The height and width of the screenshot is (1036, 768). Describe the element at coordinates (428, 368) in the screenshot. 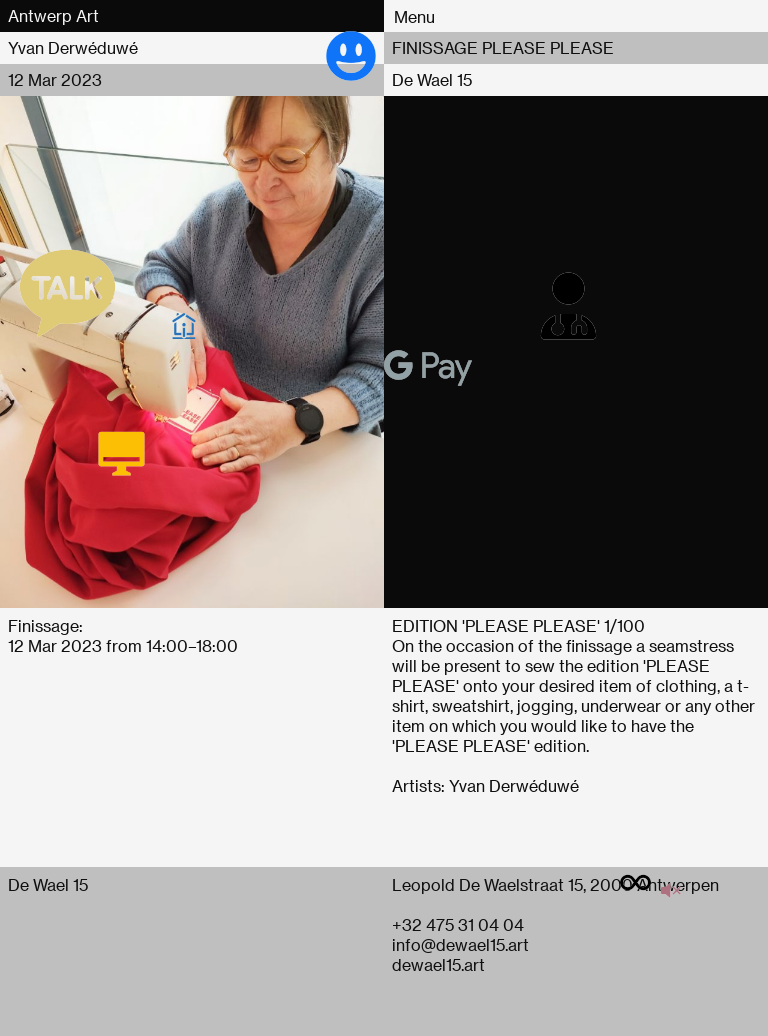

I see `pay with google pay` at that location.